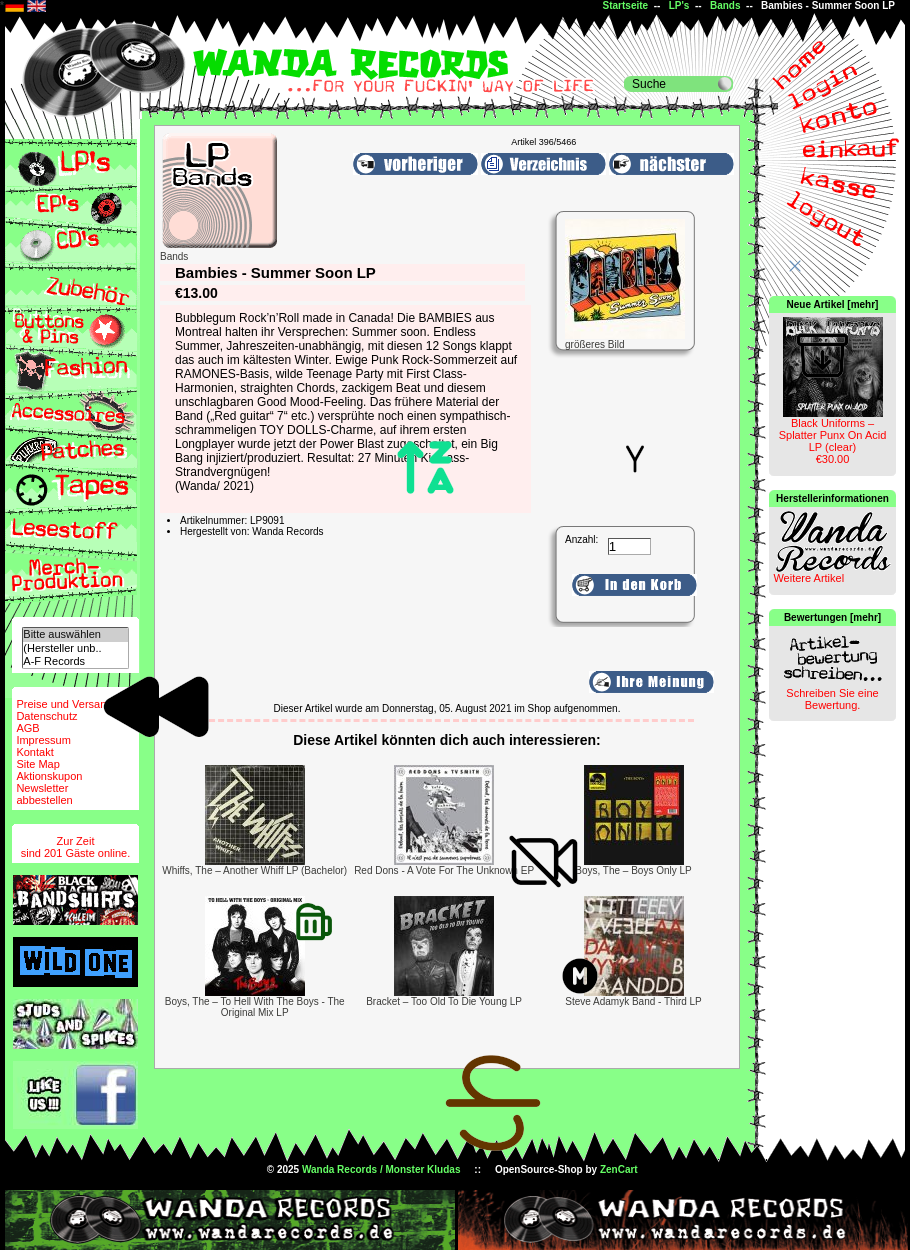 Image resolution: width=910 pixels, height=1250 pixels. Describe the element at coordinates (544, 861) in the screenshot. I see `video camera is off` at that location.